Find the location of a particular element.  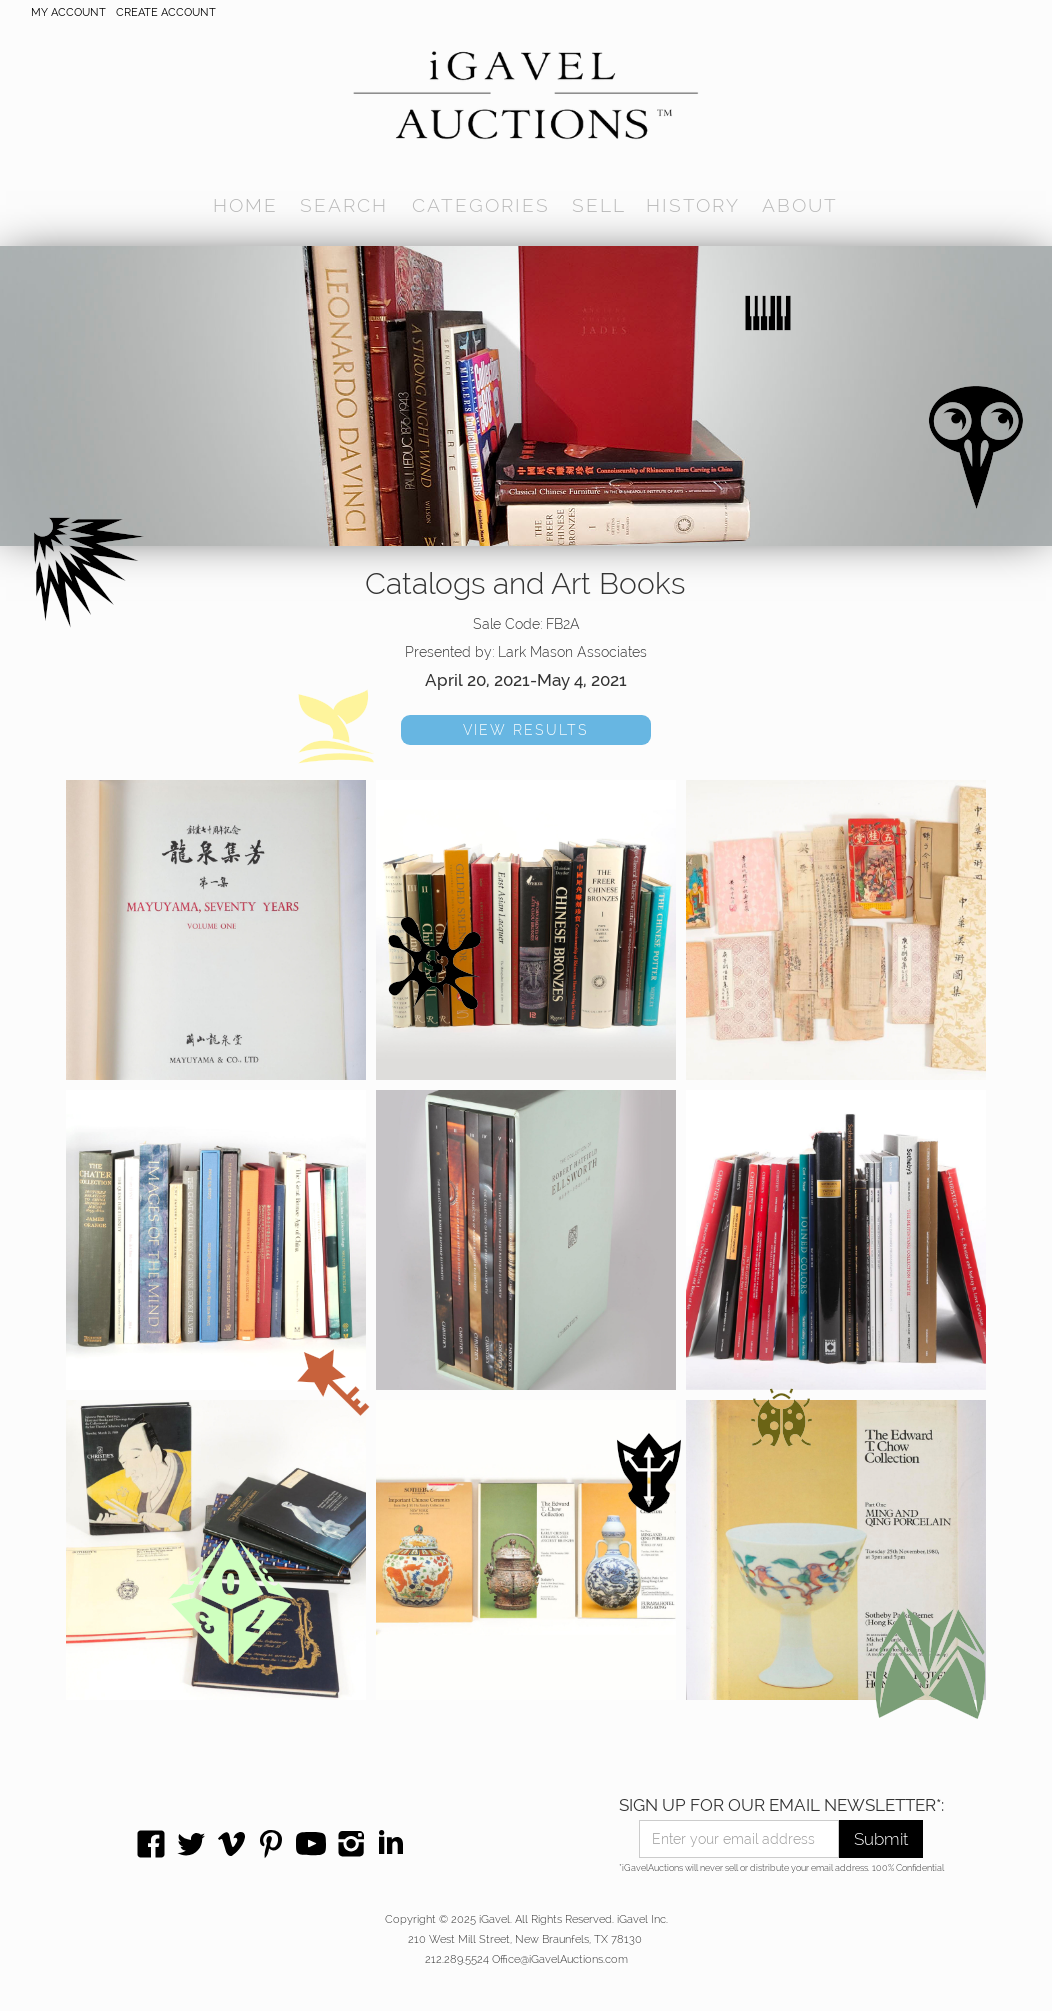

select a bird mask avatar or character is located at coordinates (977, 447).